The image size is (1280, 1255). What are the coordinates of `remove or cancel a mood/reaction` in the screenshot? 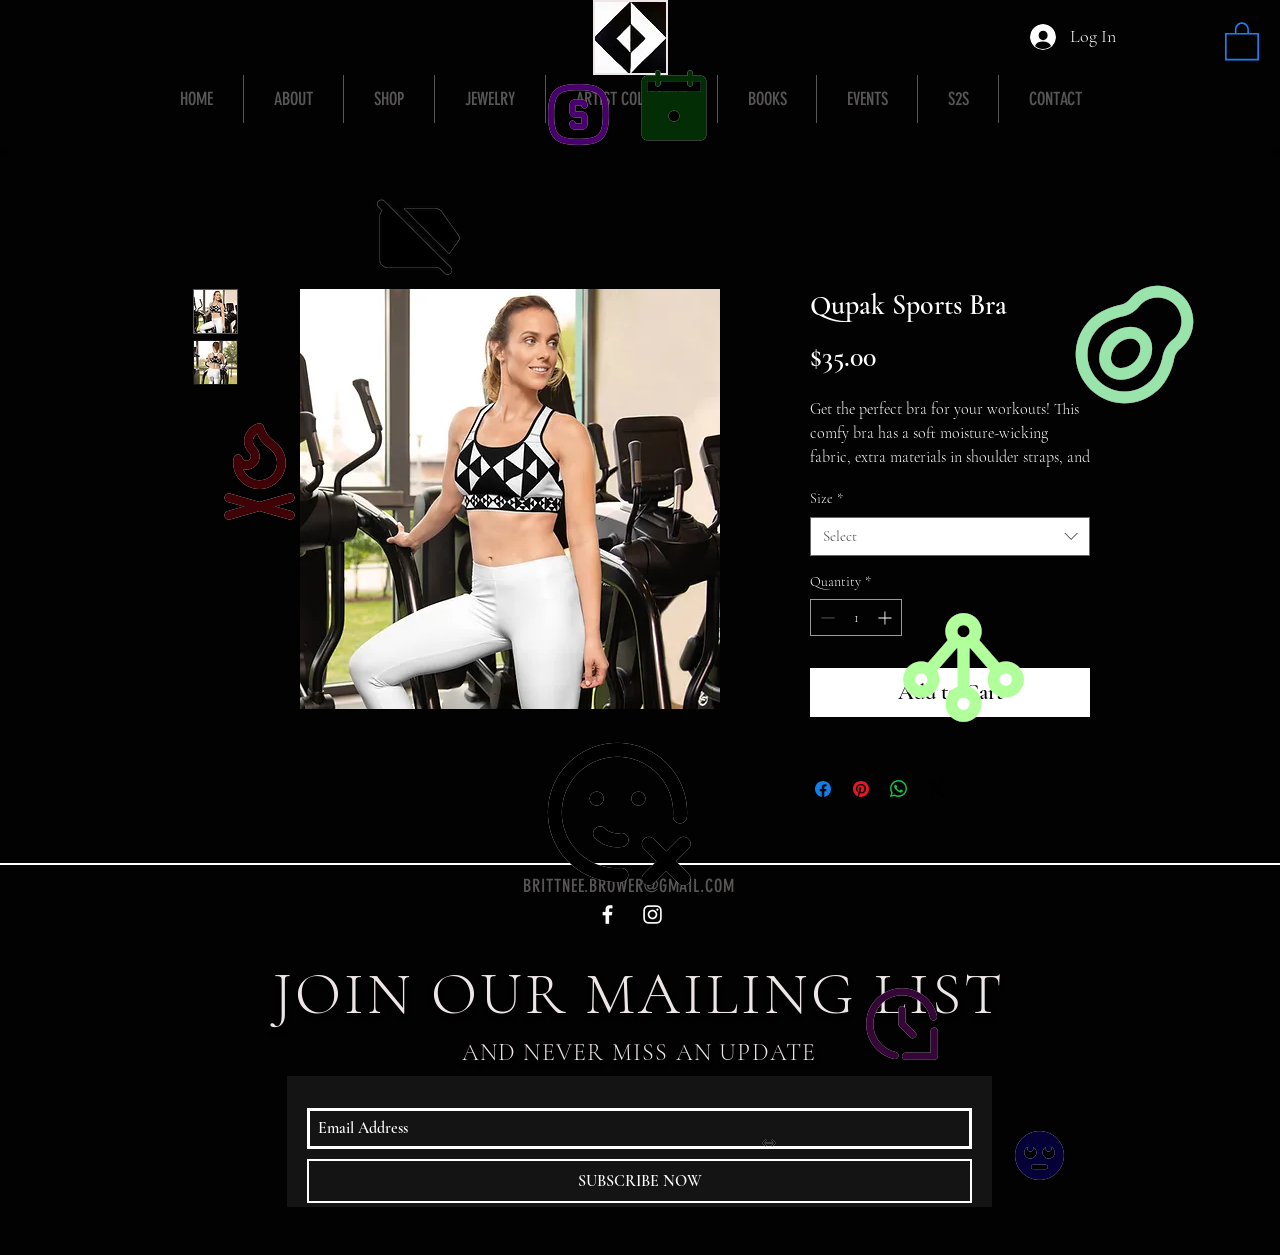 It's located at (617, 812).